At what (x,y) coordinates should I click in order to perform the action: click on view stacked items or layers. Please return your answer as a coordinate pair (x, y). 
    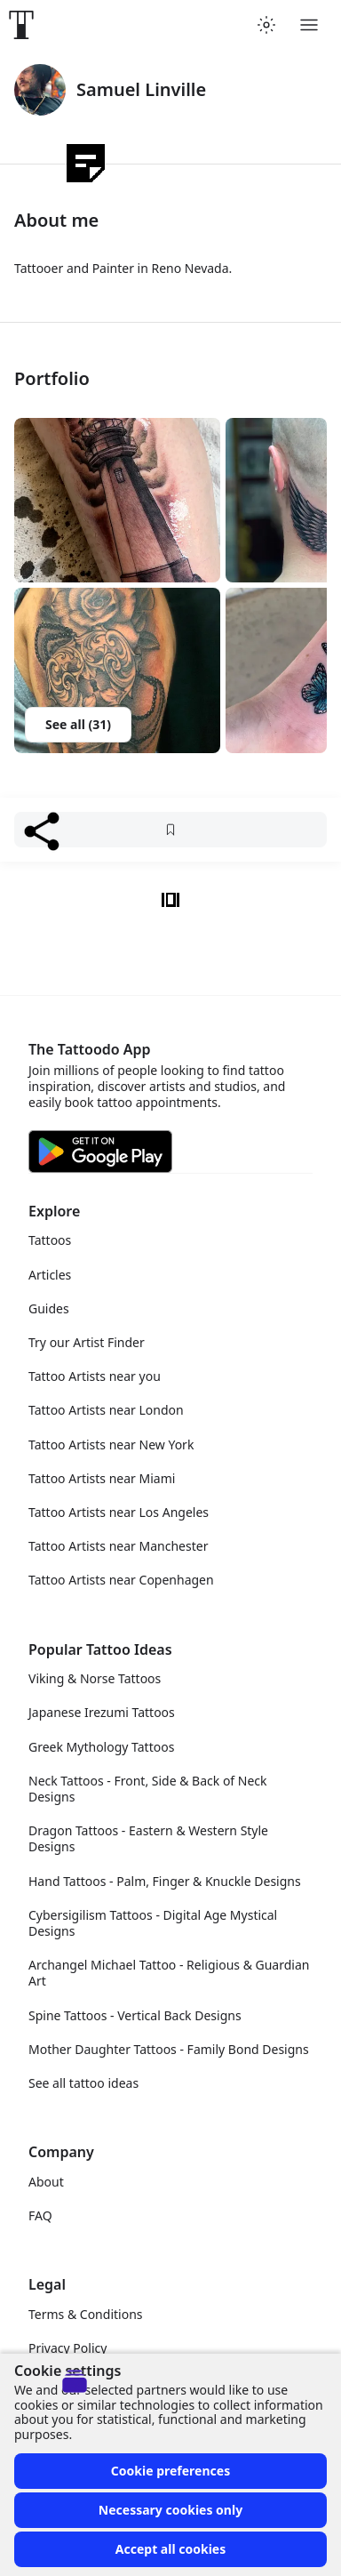
    Looking at the image, I should click on (75, 2381).